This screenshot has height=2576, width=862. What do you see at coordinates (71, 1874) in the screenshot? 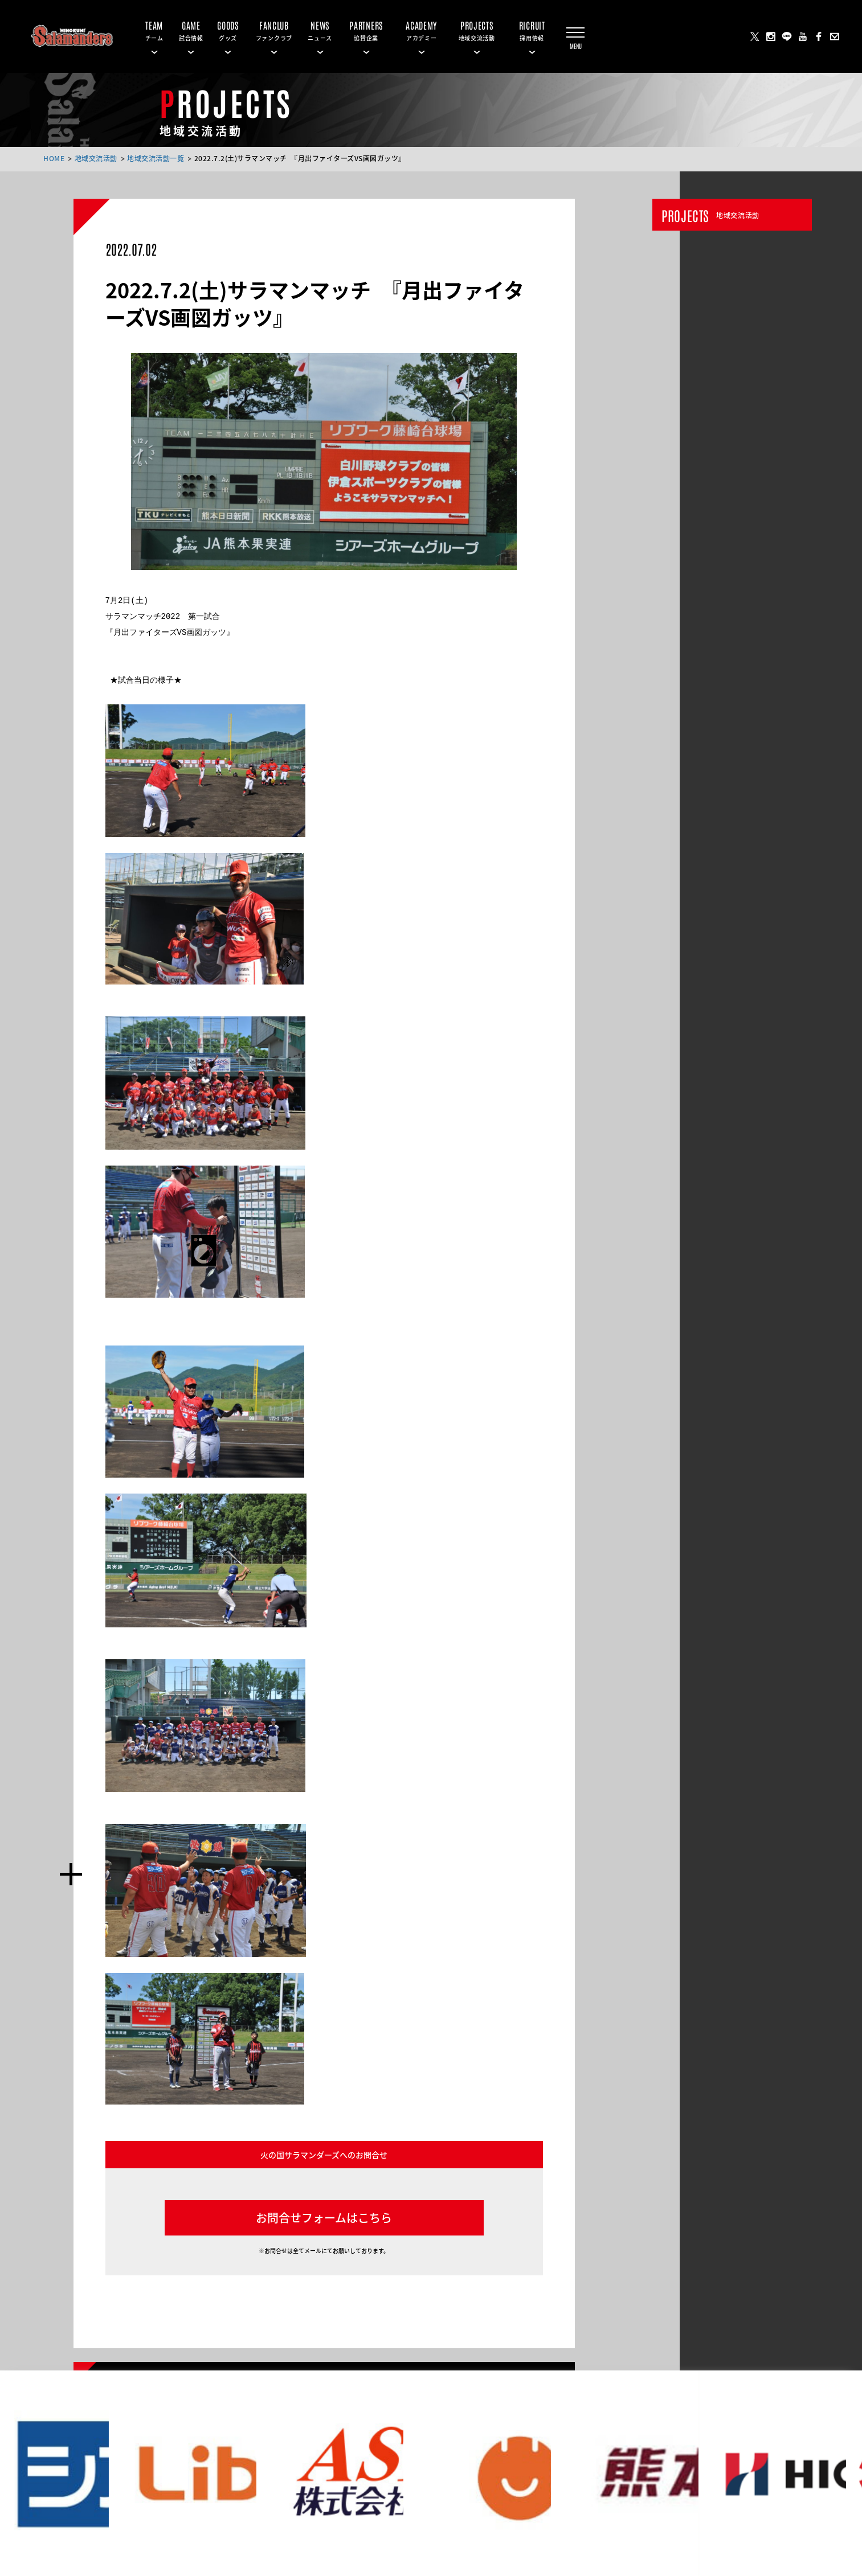
I see `add a new item` at bounding box center [71, 1874].